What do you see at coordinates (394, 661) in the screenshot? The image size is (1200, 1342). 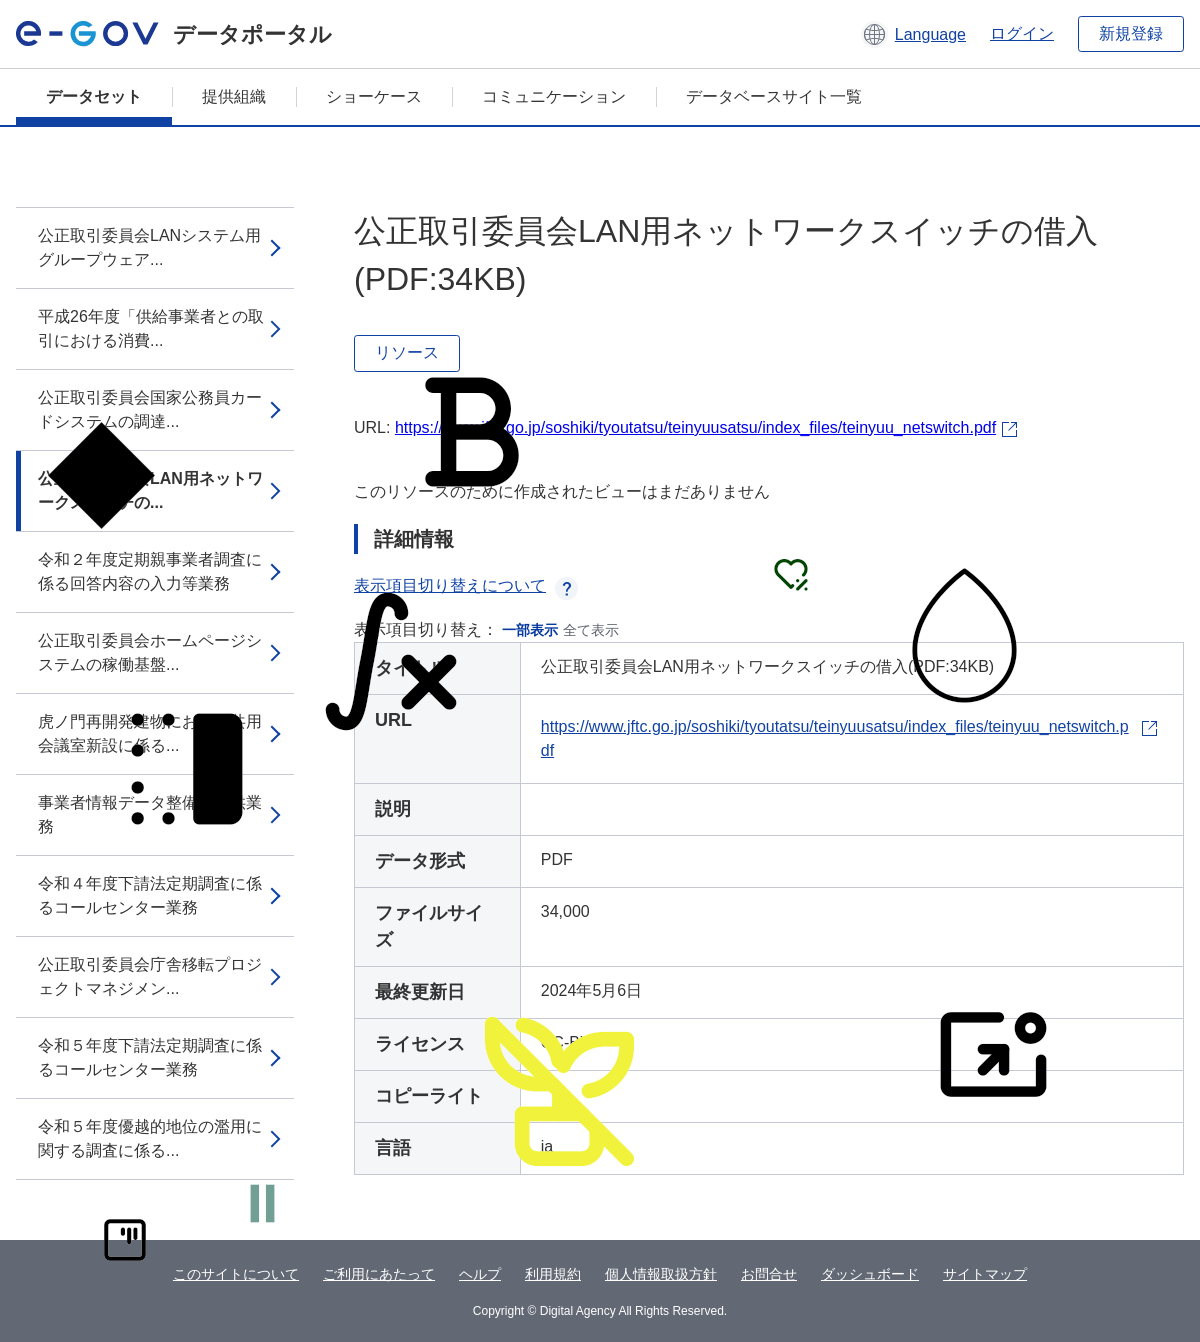 I see `remove or clear an integral calculation` at bounding box center [394, 661].